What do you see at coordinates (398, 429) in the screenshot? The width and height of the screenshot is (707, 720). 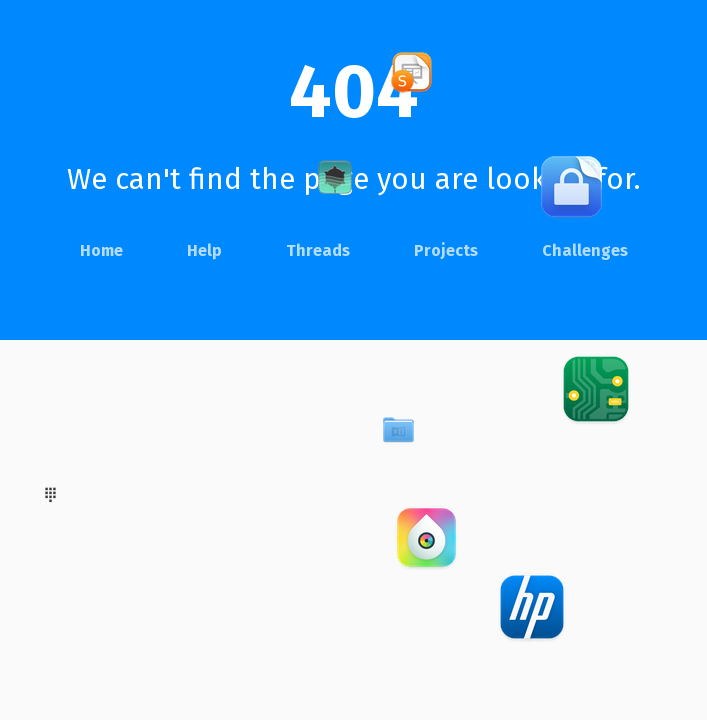 I see `open Native Instruments folder` at bounding box center [398, 429].